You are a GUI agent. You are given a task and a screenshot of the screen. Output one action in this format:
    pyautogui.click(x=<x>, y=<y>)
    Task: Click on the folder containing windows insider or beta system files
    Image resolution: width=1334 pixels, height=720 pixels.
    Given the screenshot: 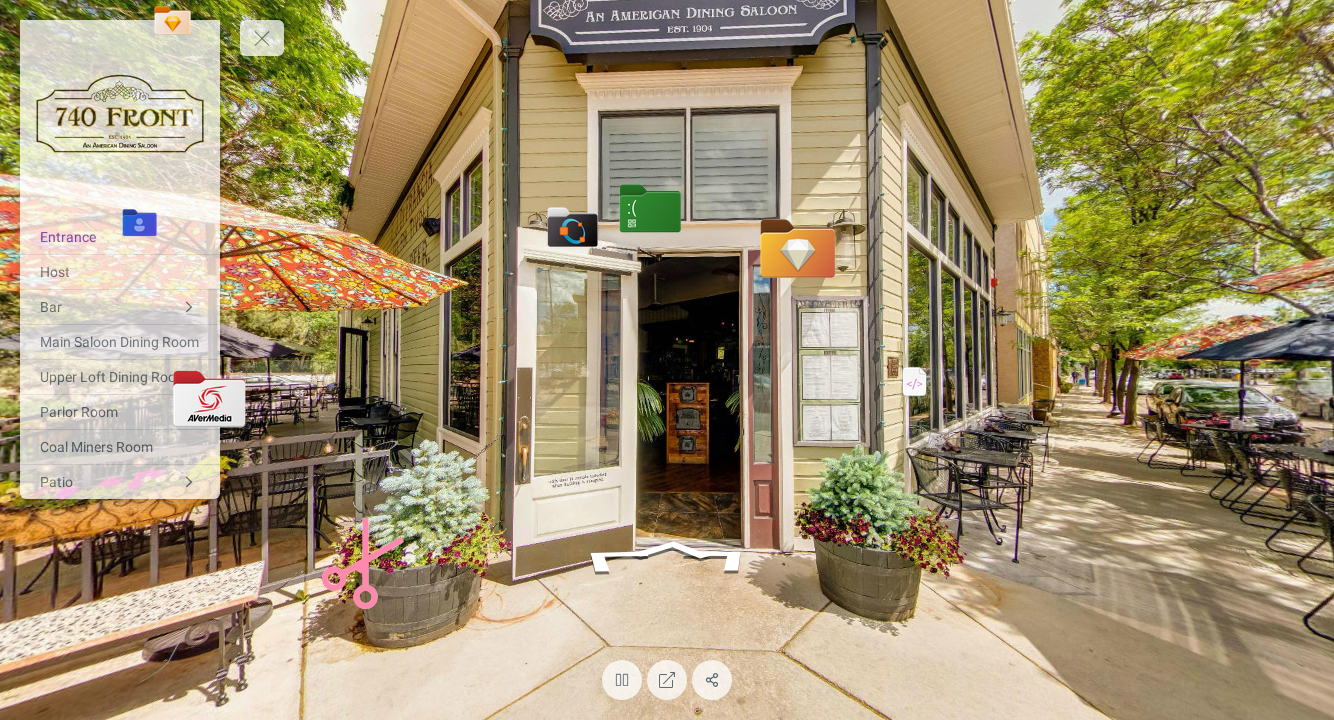 What is the action you would take?
    pyautogui.click(x=650, y=210)
    